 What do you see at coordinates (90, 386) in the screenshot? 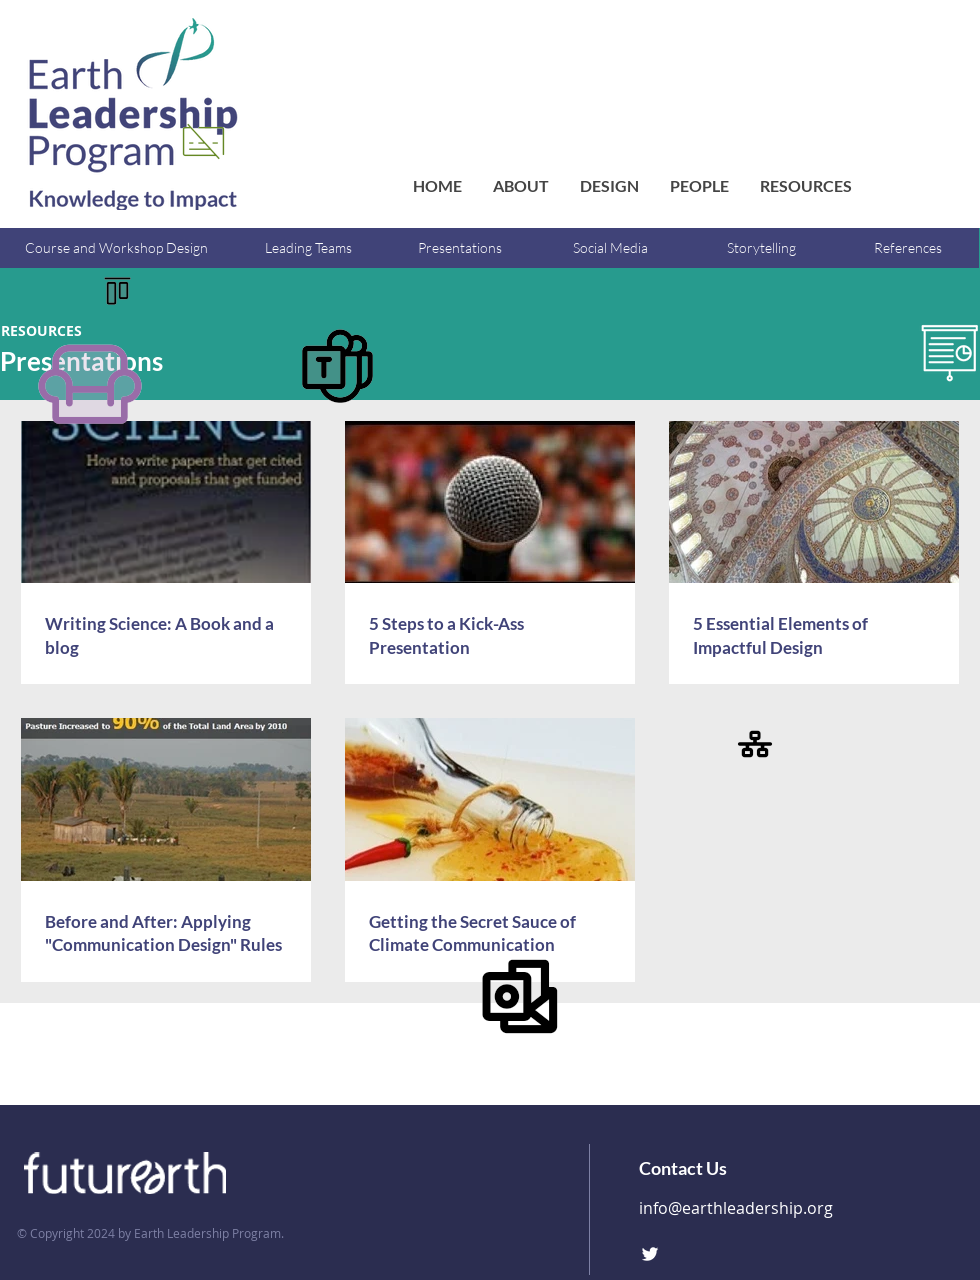
I see `browse furniture or home decor items` at bounding box center [90, 386].